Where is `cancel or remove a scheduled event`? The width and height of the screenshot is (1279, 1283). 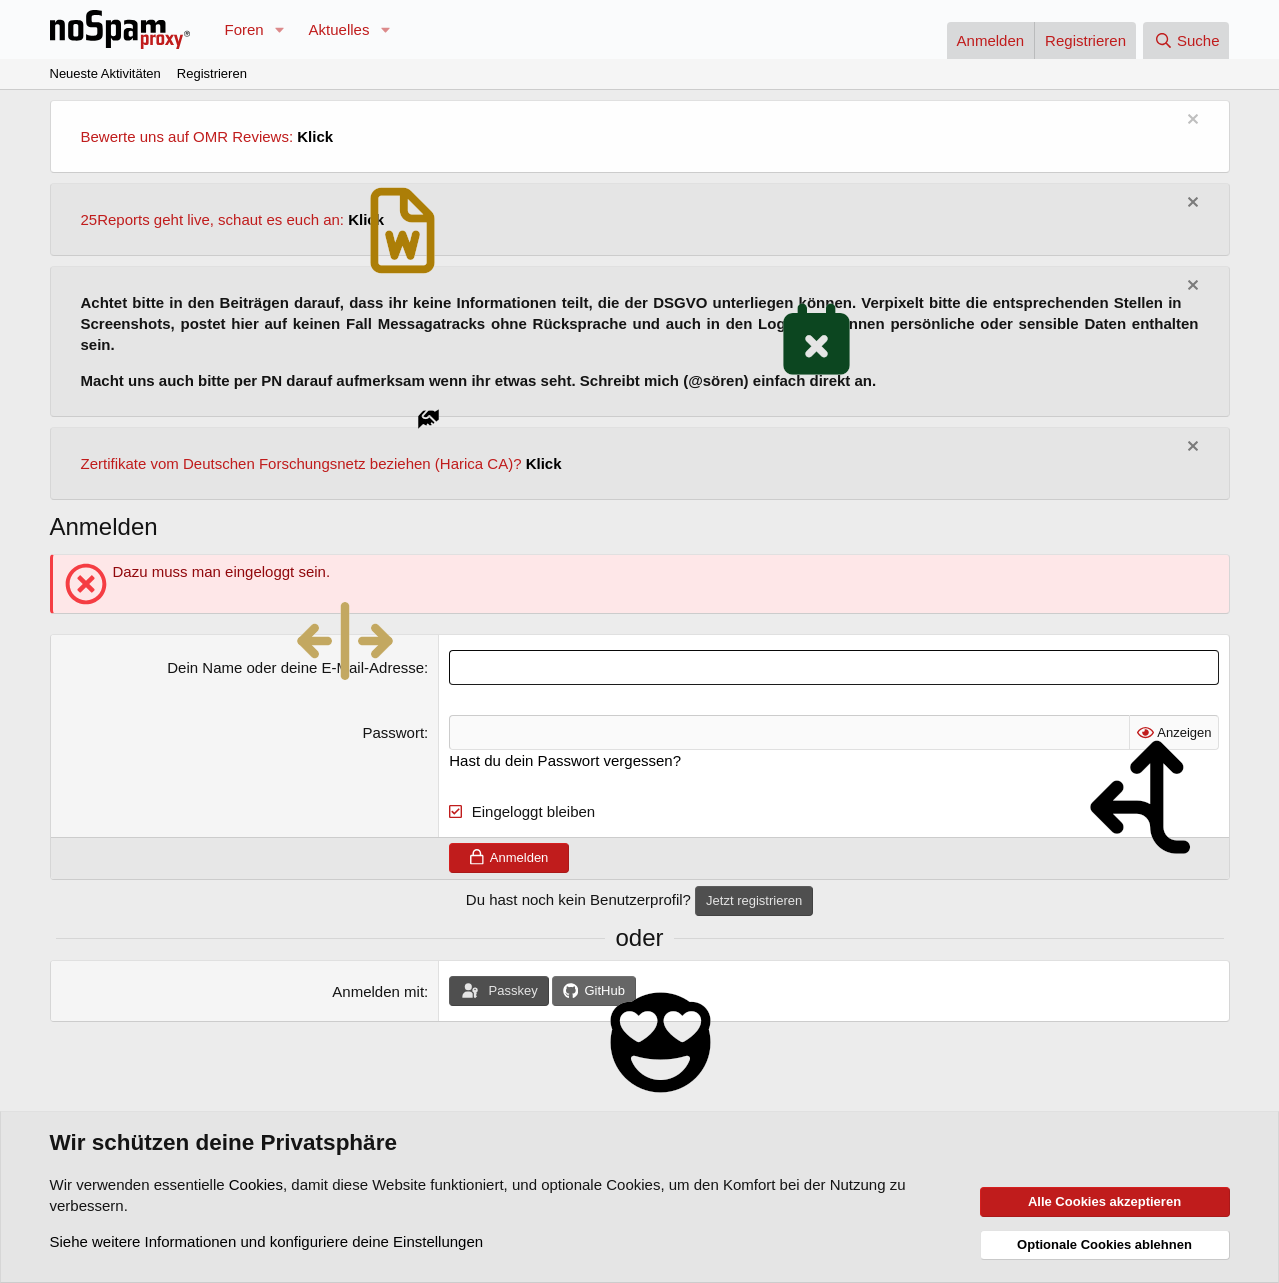
cancel or remove a scheduled event is located at coordinates (816, 341).